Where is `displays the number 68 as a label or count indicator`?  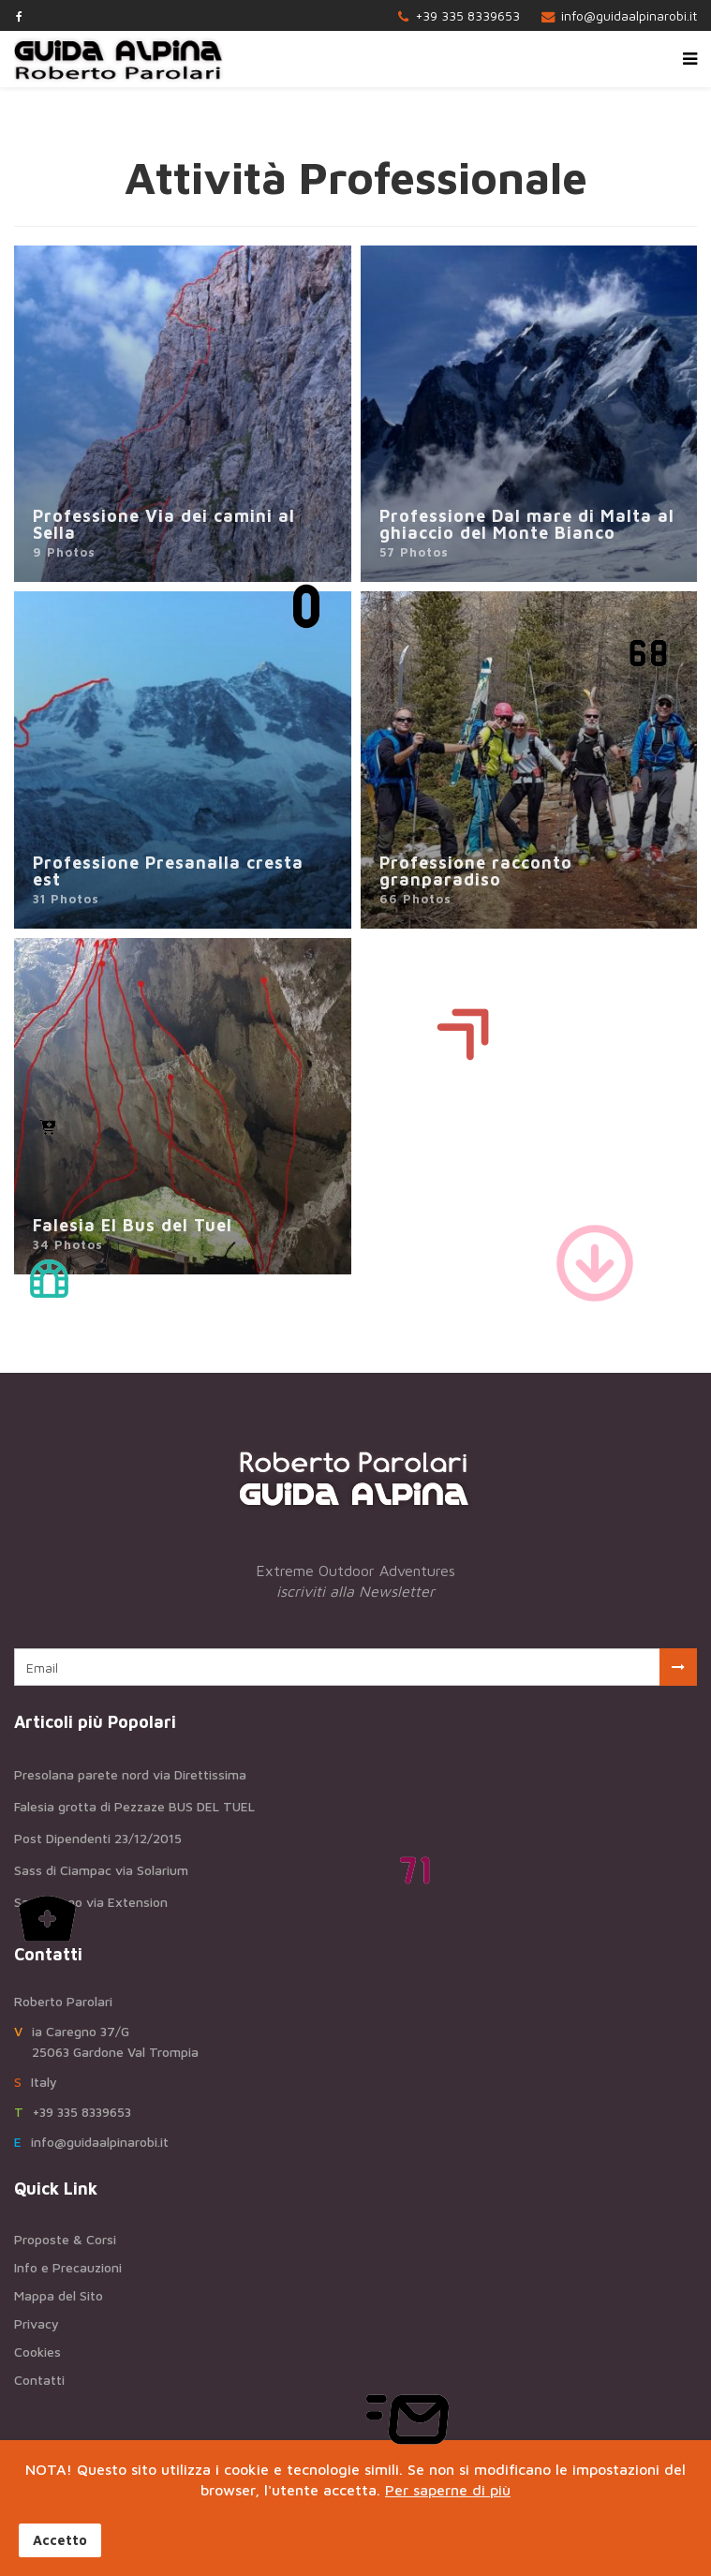
displays the number 68 as a label or count indicator is located at coordinates (648, 653).